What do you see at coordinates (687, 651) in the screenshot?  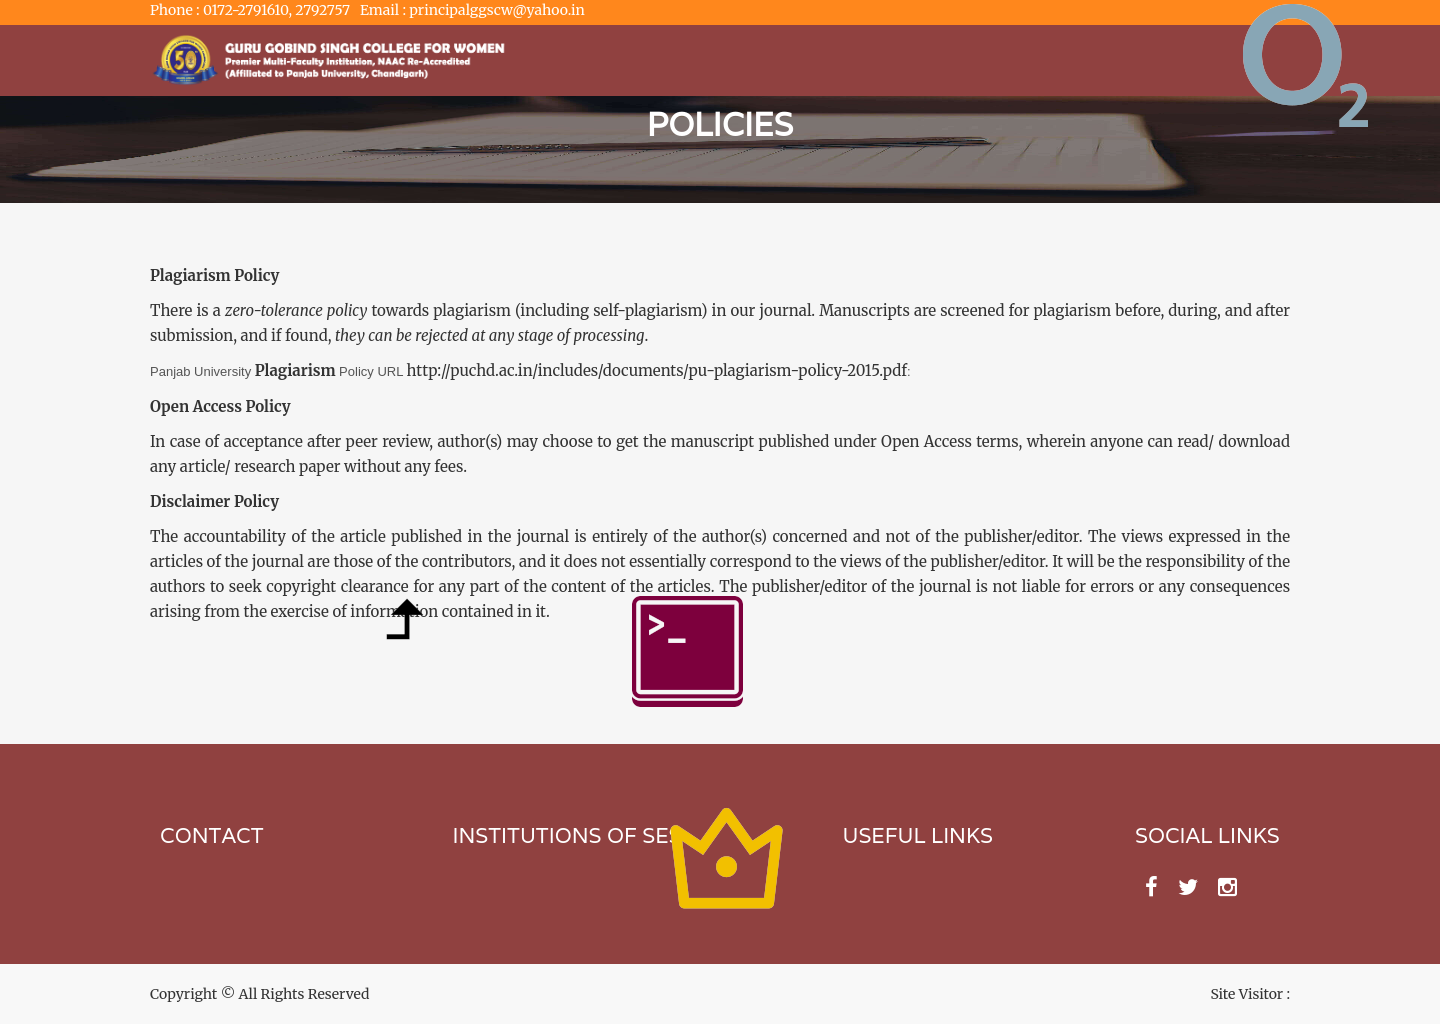 I see `open gnome terminal application` at bounding box center [687, 651].